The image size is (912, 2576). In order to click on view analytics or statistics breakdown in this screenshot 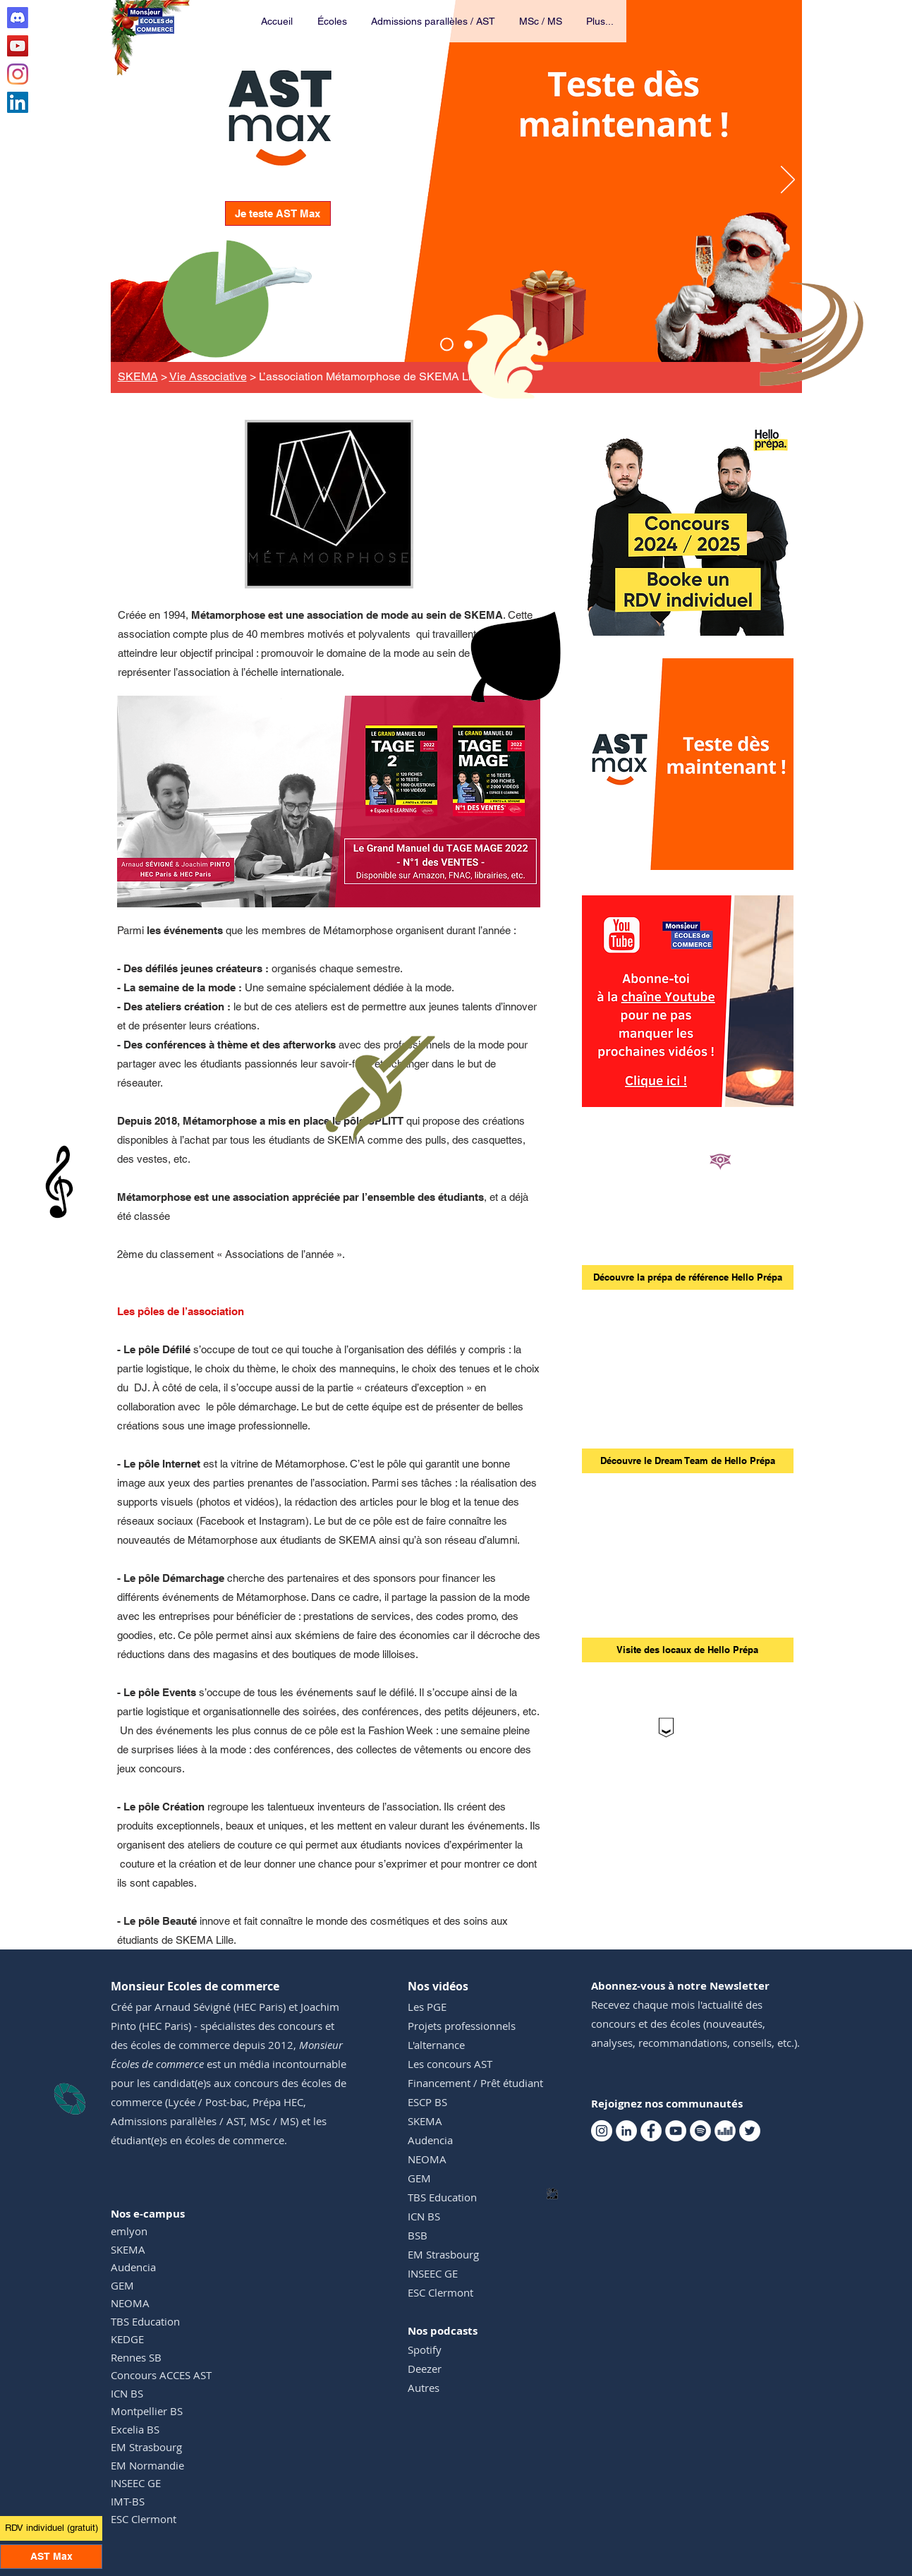, I will do `click(218, 298)`.